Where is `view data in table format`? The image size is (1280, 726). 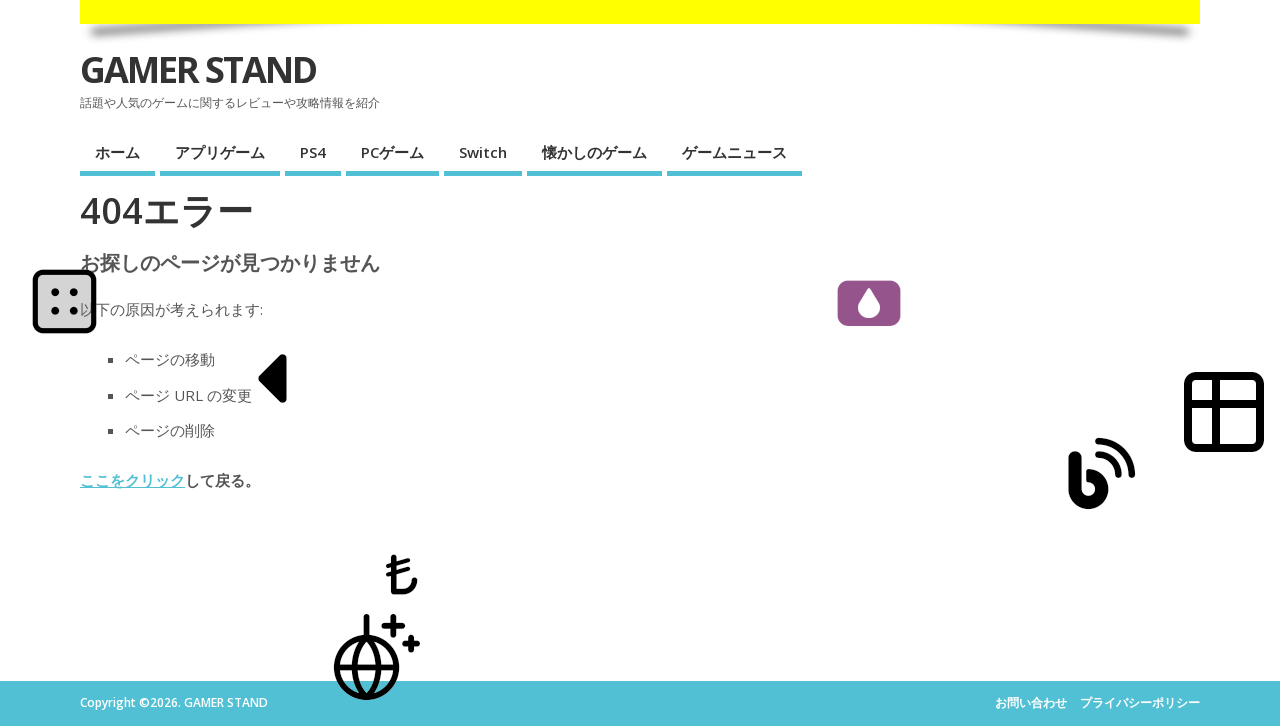
view data in table format is located at coordinates (1224, 412).